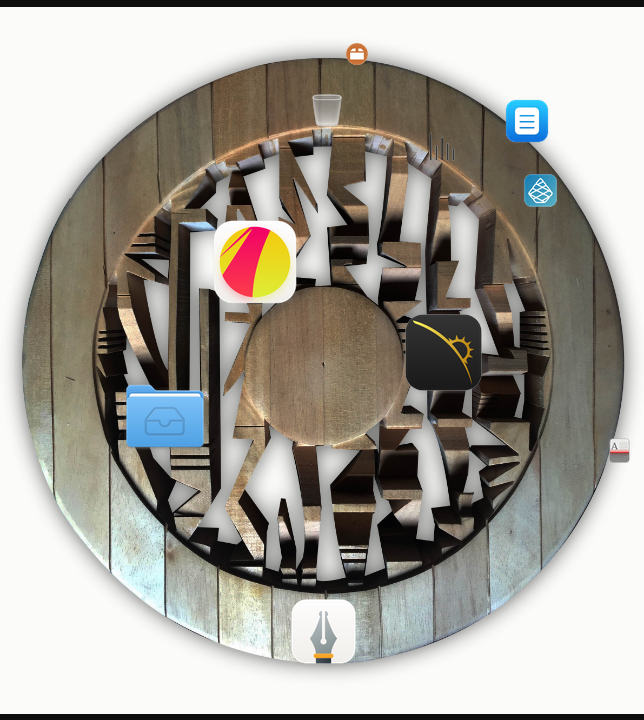 This screenshot has height=720, width=644. I want to click on open notes or documents app, so click(527, 121).